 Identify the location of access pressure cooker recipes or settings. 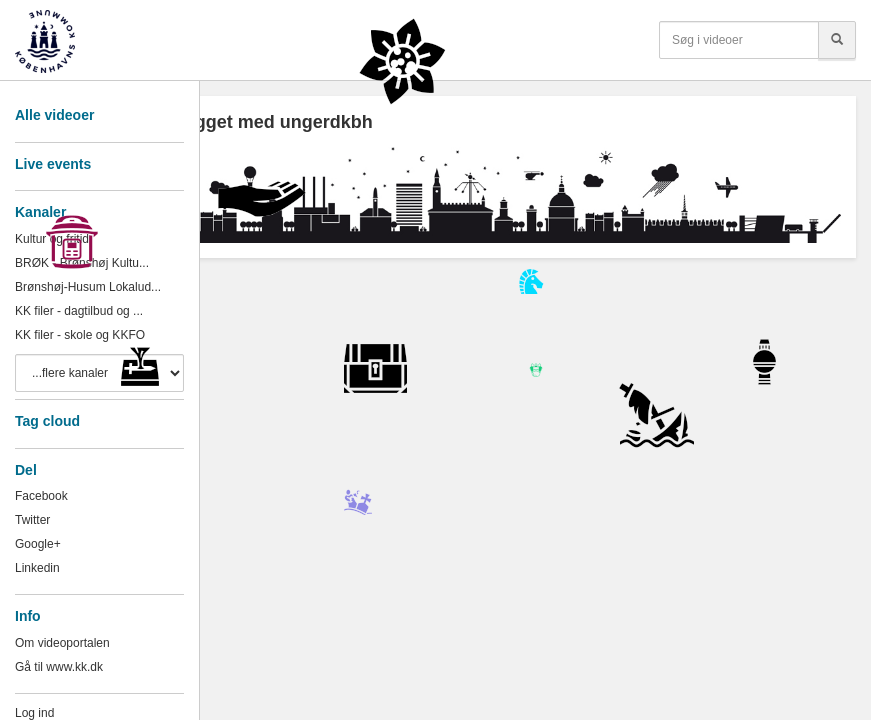
(72, 242).